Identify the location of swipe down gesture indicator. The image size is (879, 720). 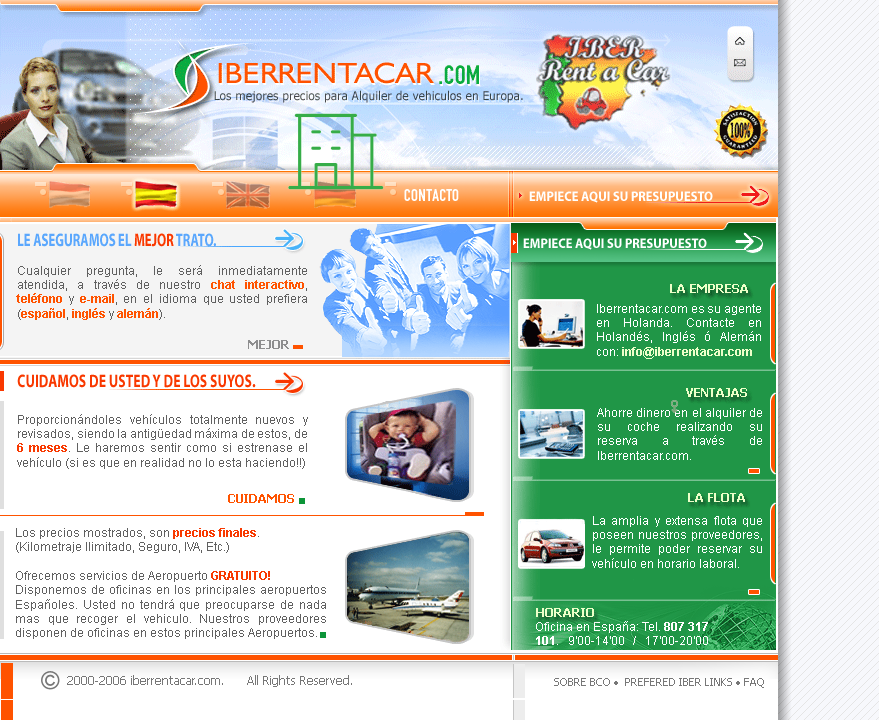
(674, 406).